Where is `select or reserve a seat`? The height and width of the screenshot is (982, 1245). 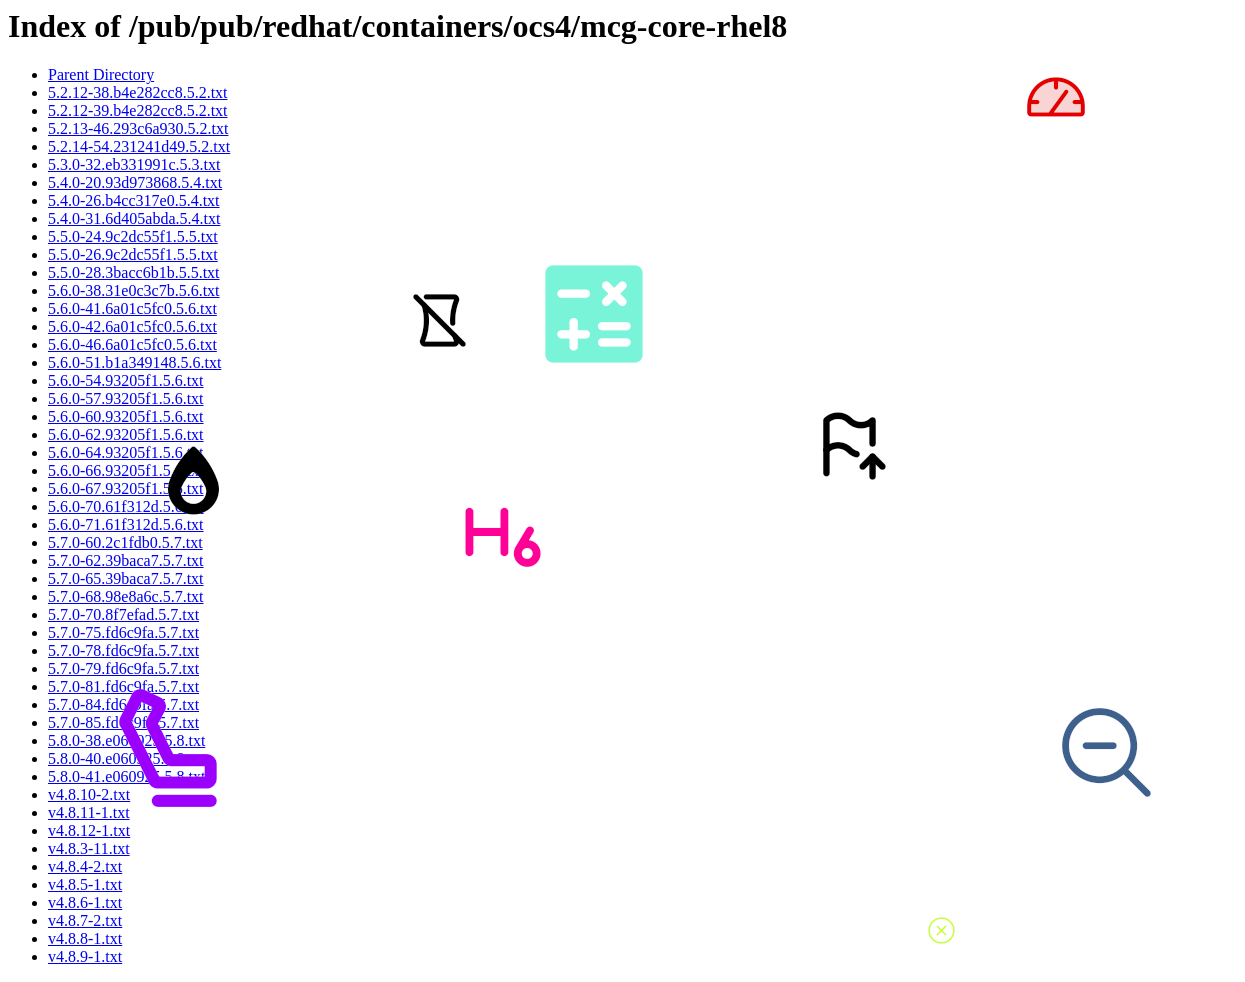 select or reserve a seat is located at coordinates (166, 748).